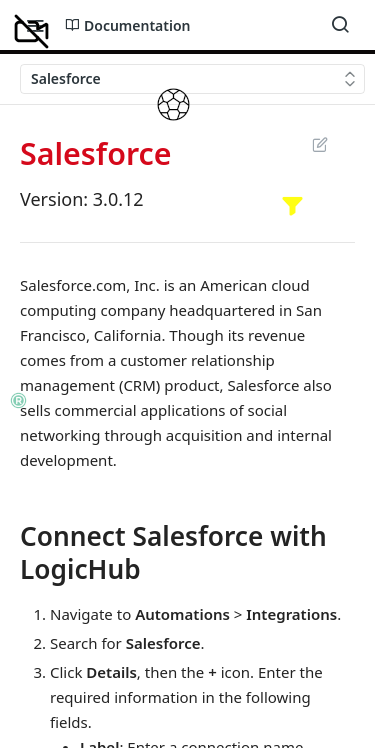  What do you see at coordinates (18, 400) in the screenshot?
I see `indicates registered trademark status` at bounding box center [18, 400].